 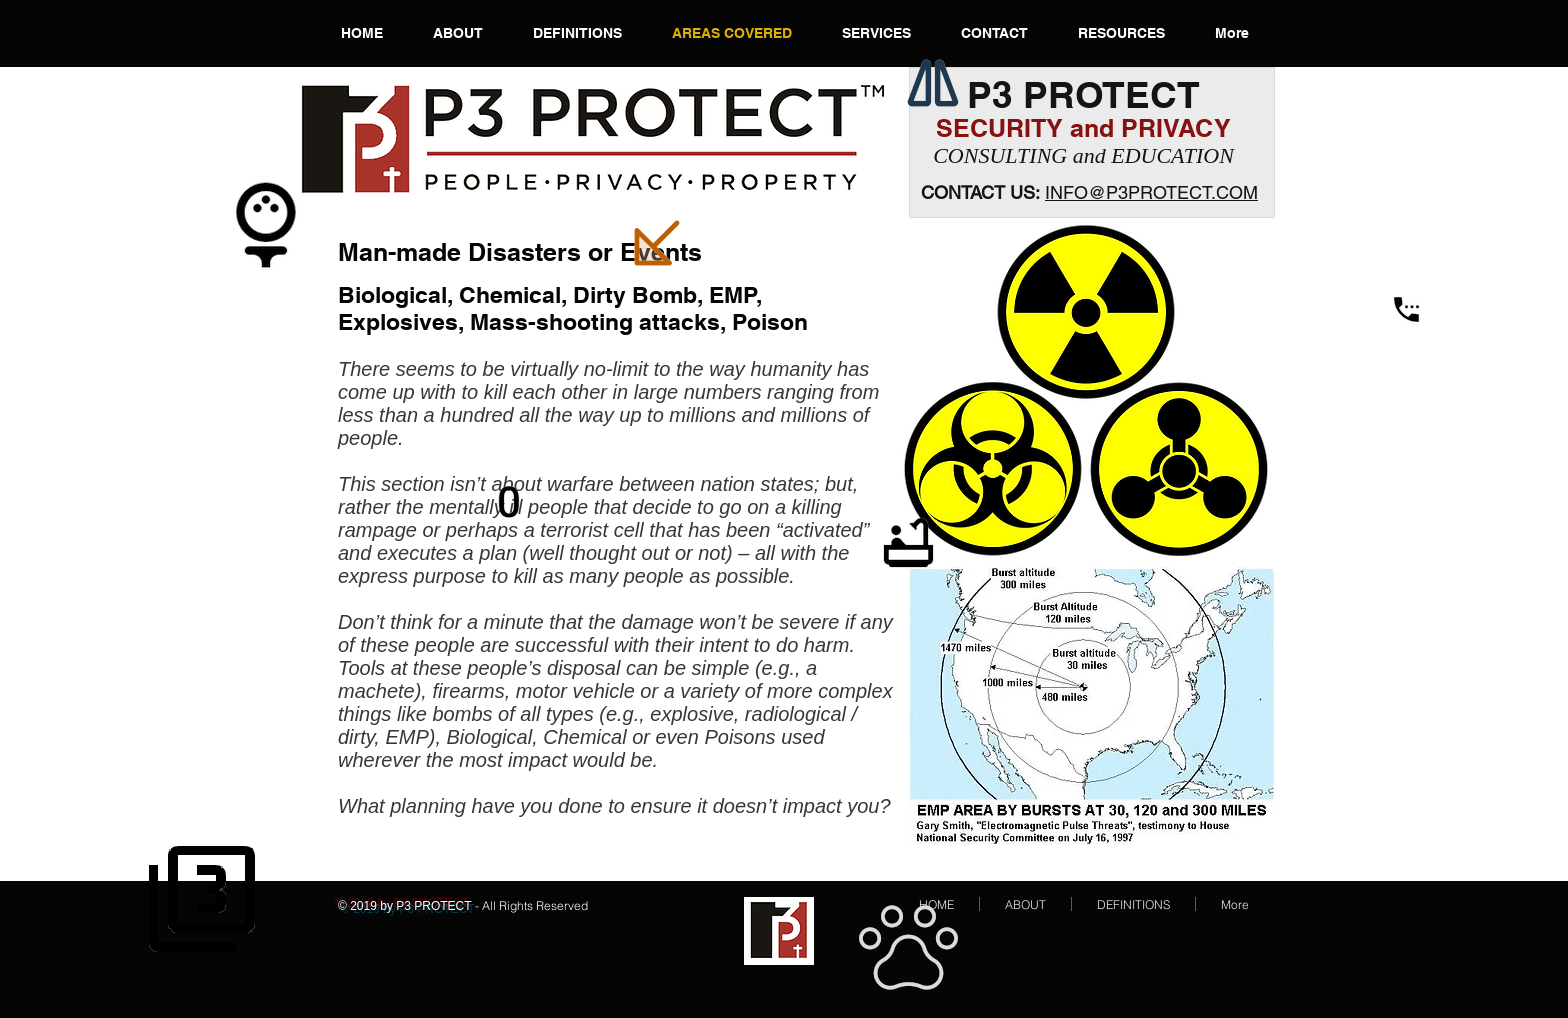 What do you see at coordinates (266, 225) in the screenshot?
I see `access golf scores or tracking` at bounding box center [266, 225].